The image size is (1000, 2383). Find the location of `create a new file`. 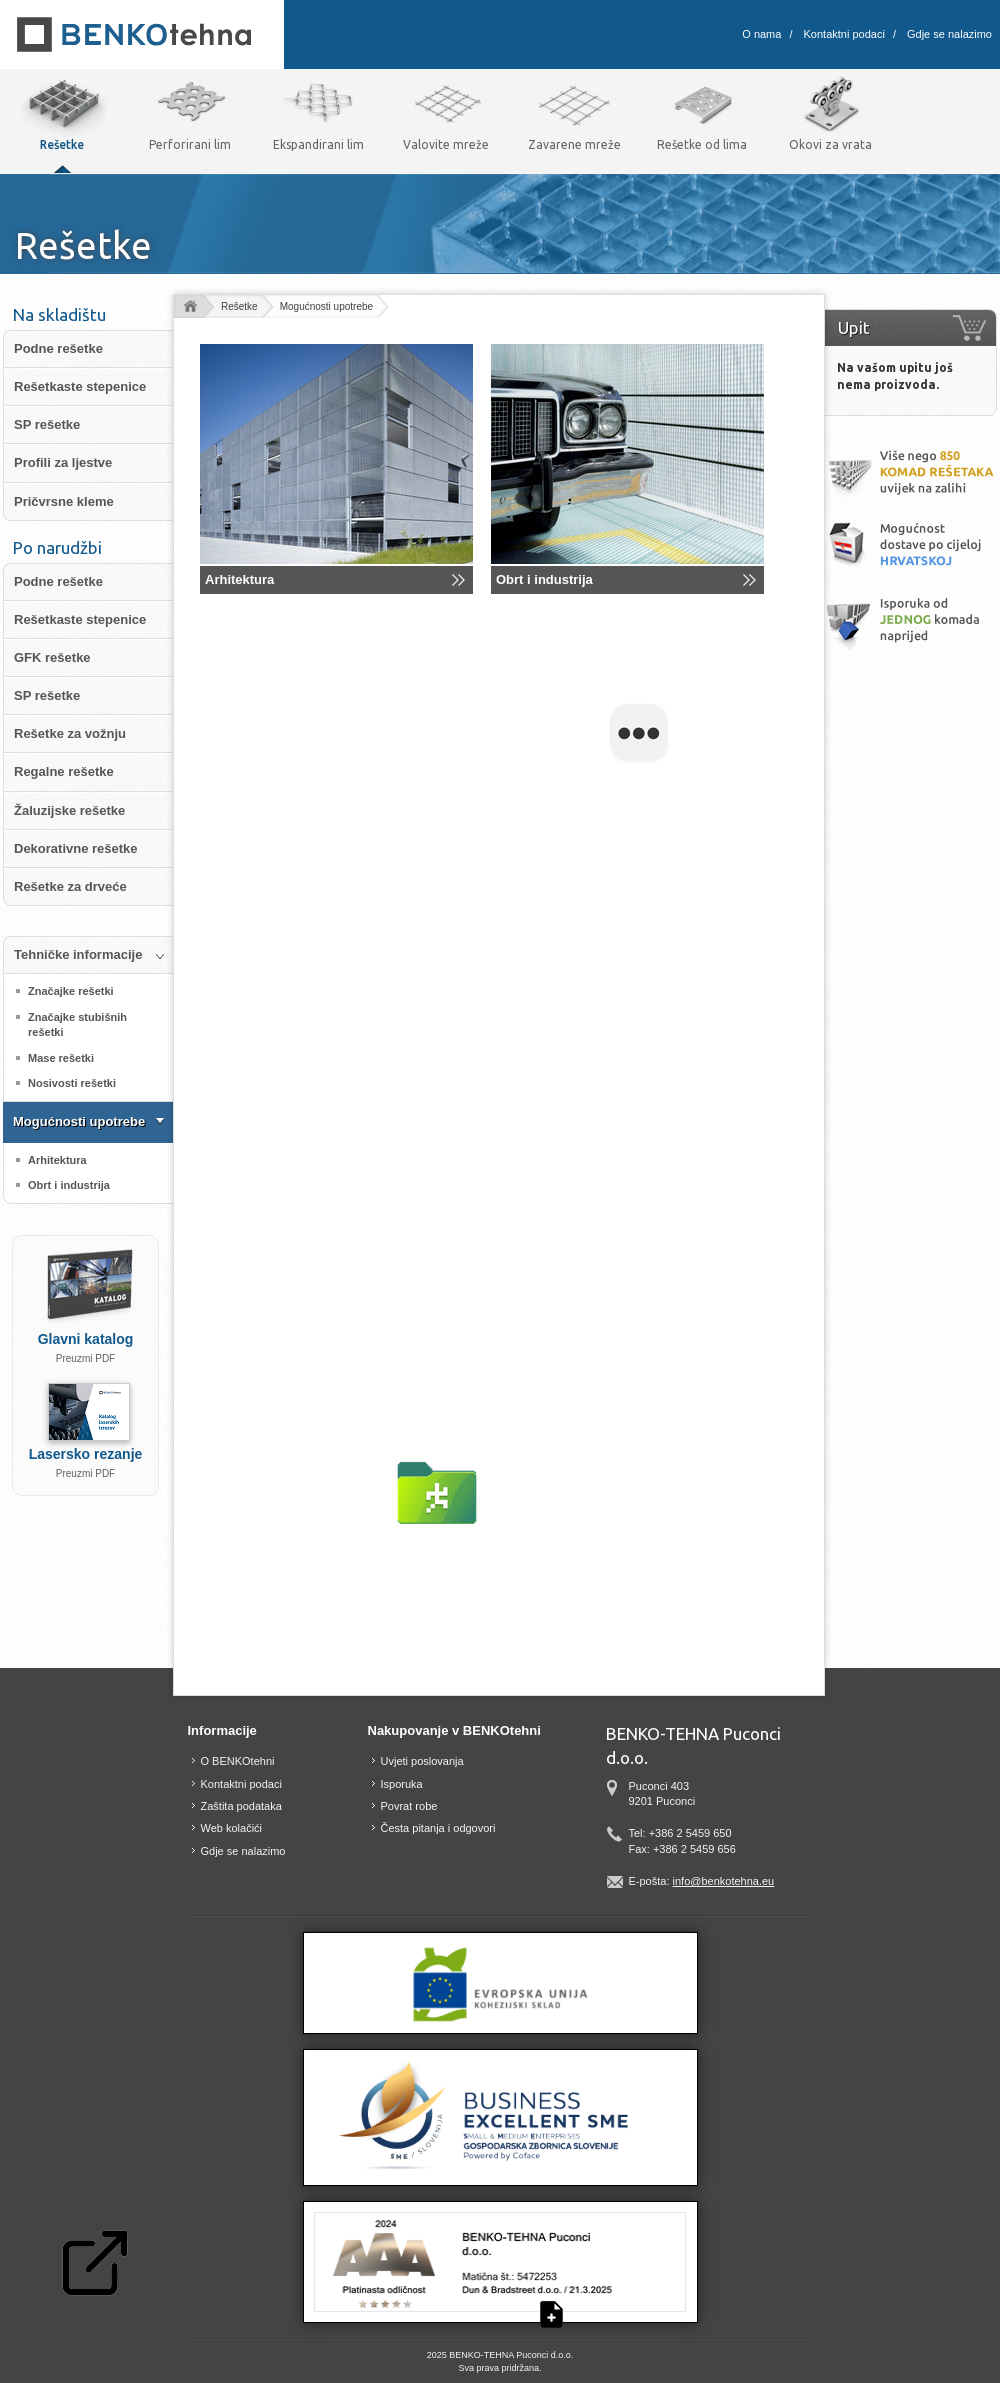

create a new file is located at coordinates (551, 2314).